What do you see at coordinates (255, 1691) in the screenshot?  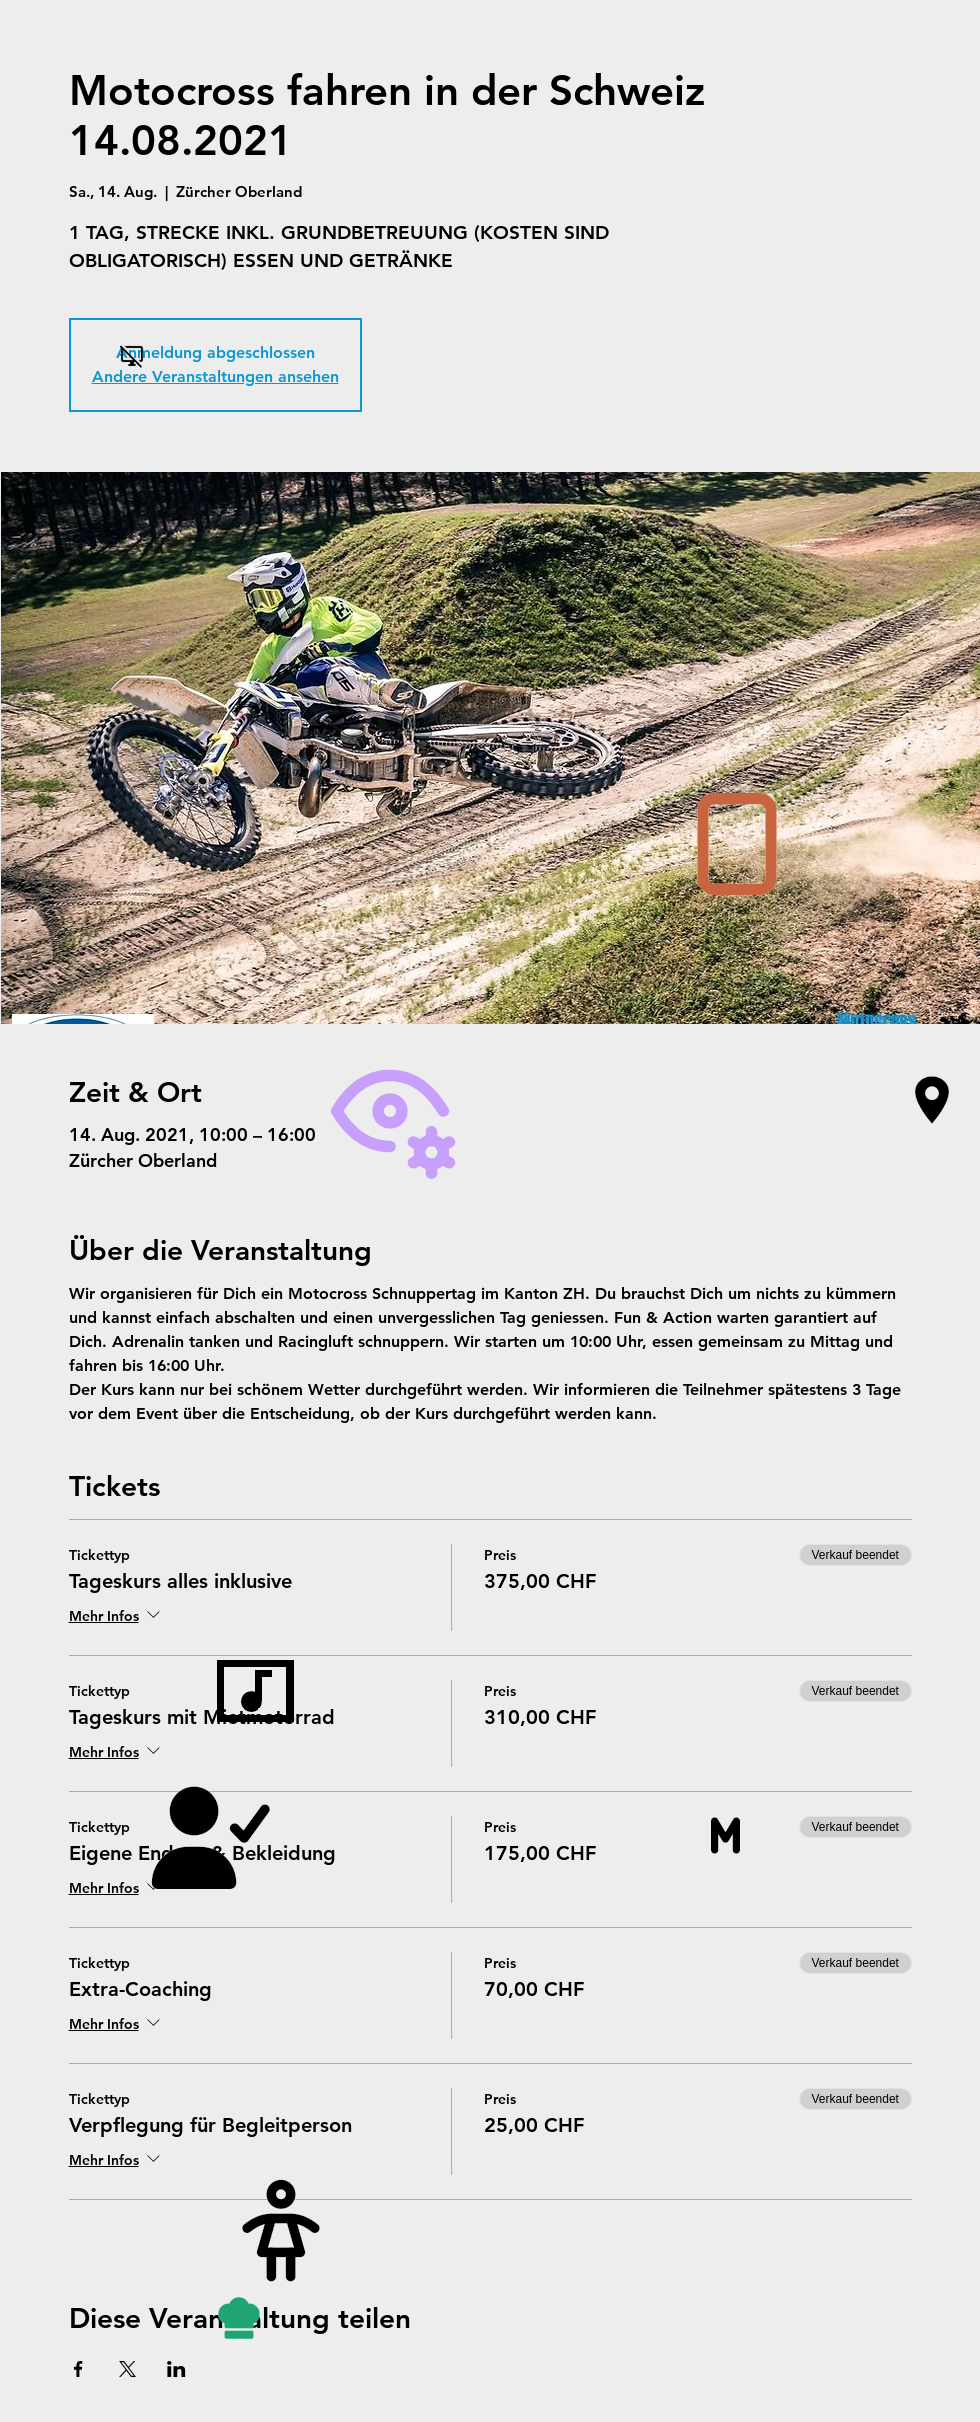 I see `play or browse music videos` at bounding box center [255, 1691].